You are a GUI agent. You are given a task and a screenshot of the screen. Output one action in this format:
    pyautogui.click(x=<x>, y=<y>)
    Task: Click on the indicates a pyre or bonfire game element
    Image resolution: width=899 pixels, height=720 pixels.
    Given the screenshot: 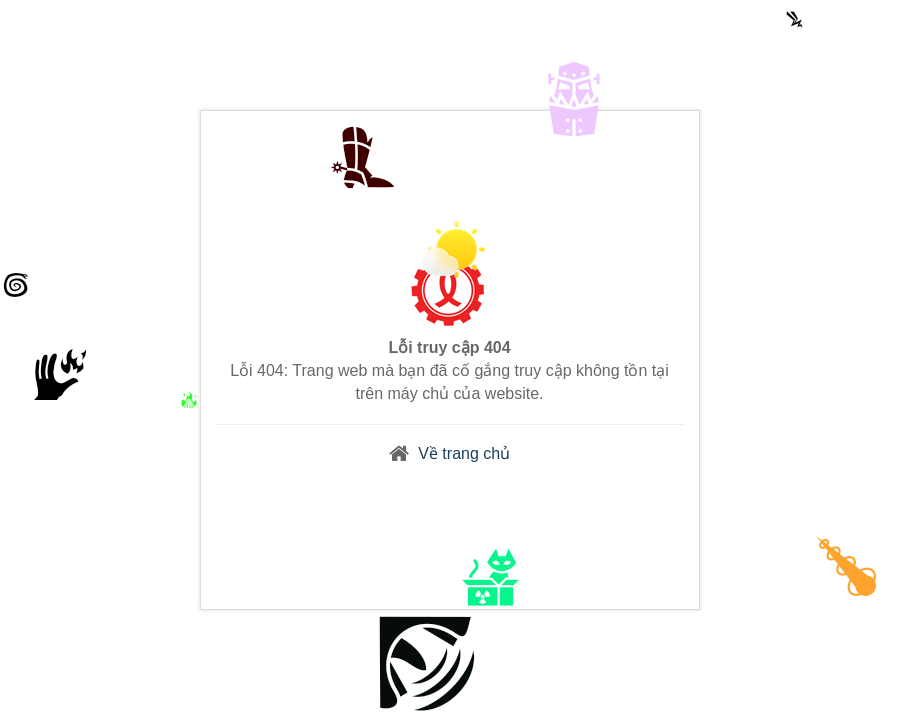 What is the action you would take?
    pyautogui.click(x=189, y=400)
    